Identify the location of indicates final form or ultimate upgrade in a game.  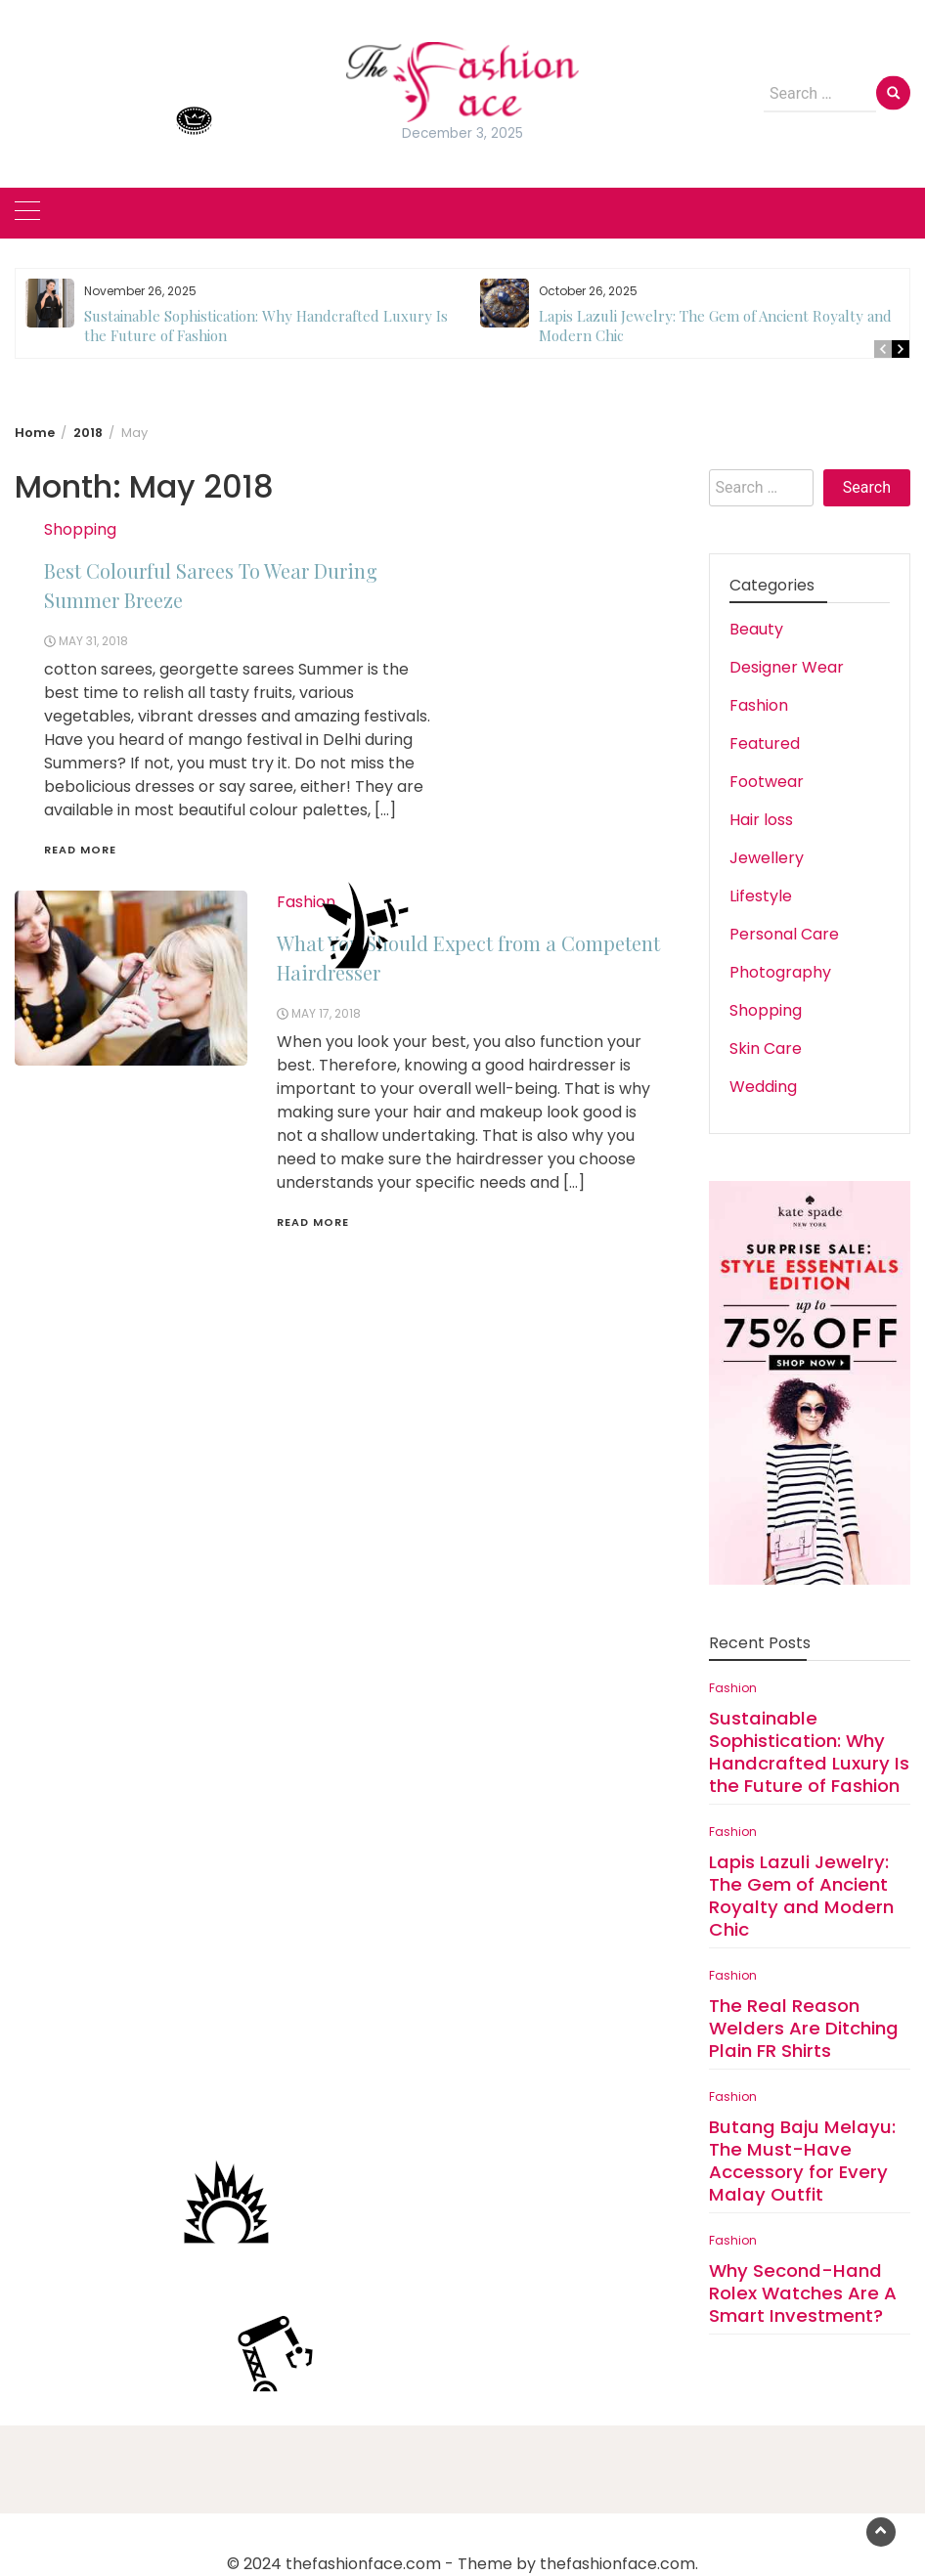
(227, 2202).